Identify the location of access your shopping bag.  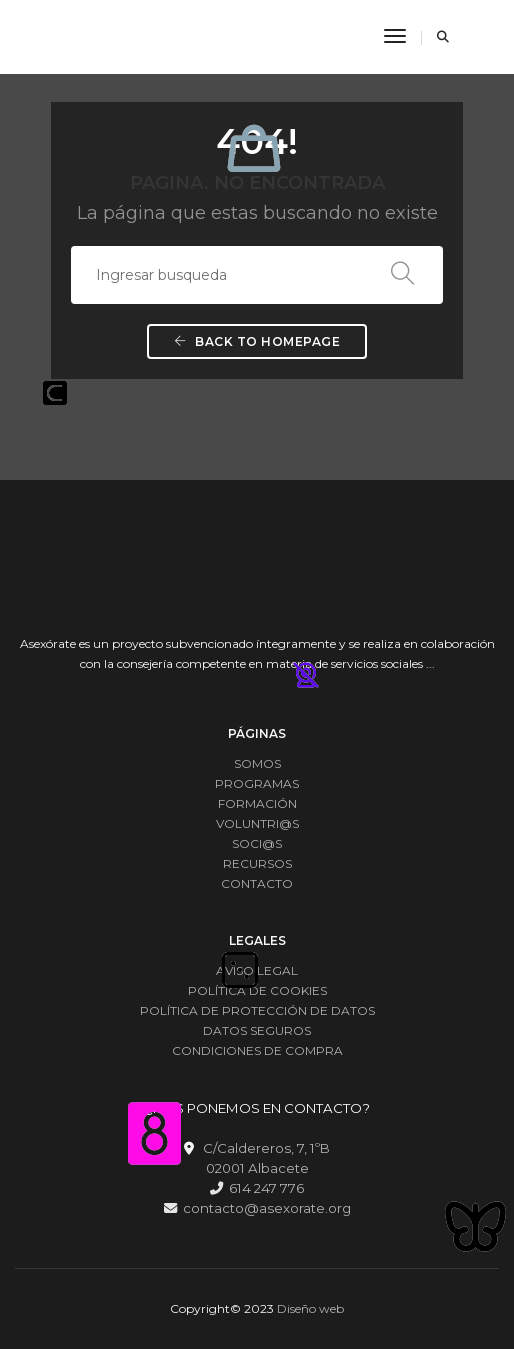
(254, 151).